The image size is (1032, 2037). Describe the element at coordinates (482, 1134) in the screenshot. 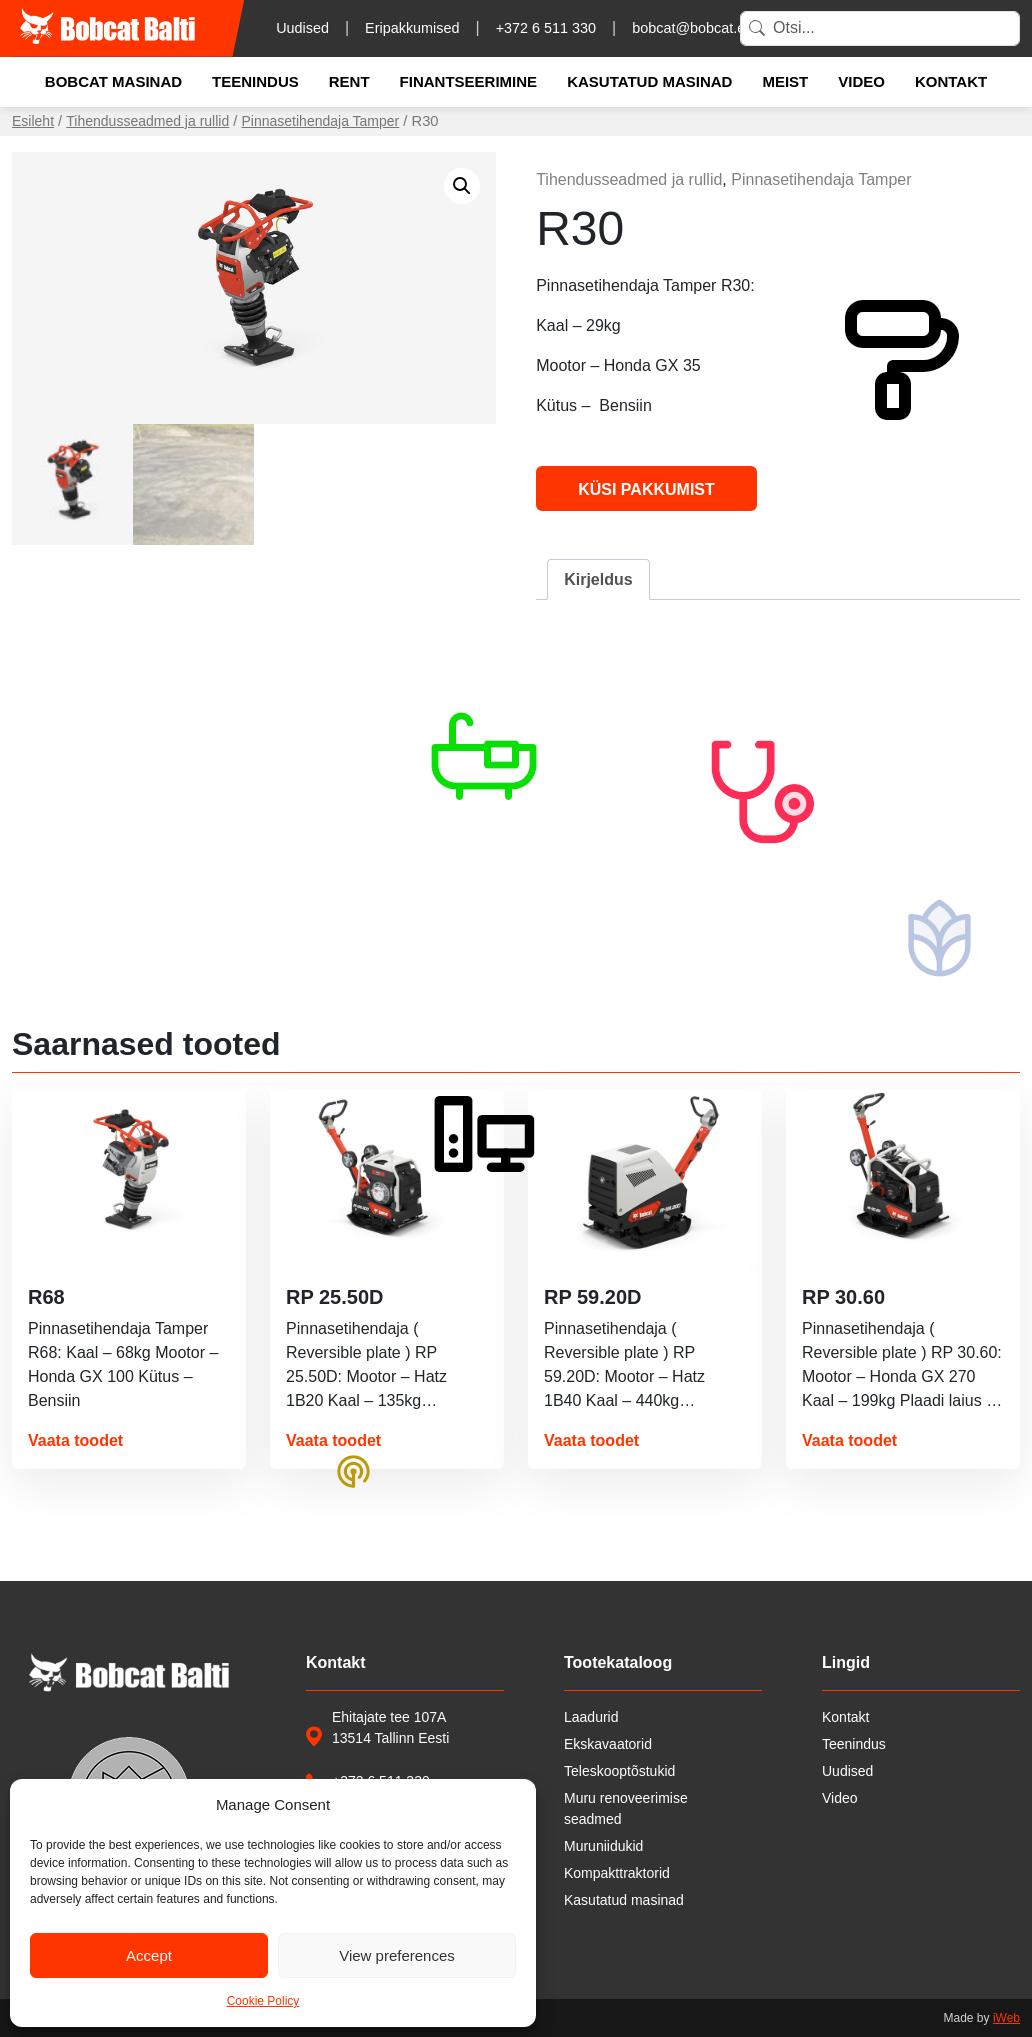

I see `desktop computer or PC device` at that location.